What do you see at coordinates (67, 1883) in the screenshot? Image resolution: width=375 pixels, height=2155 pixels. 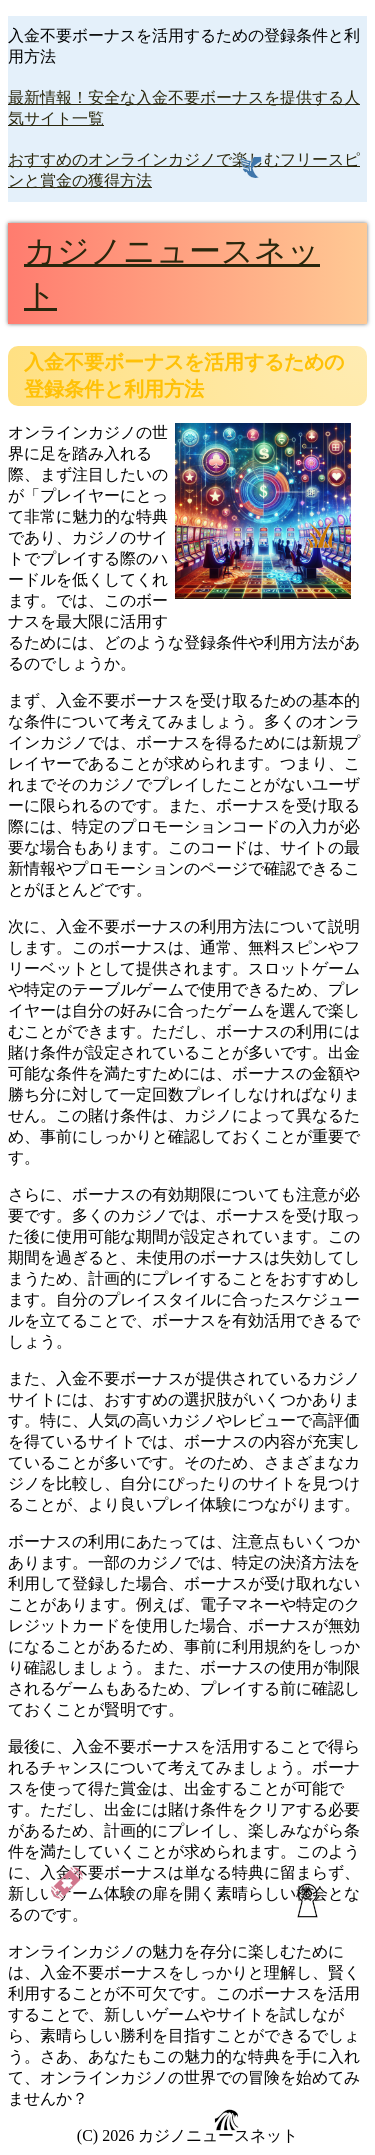 I see `use a health potion or healing item` at bounding box center [67, 1883].